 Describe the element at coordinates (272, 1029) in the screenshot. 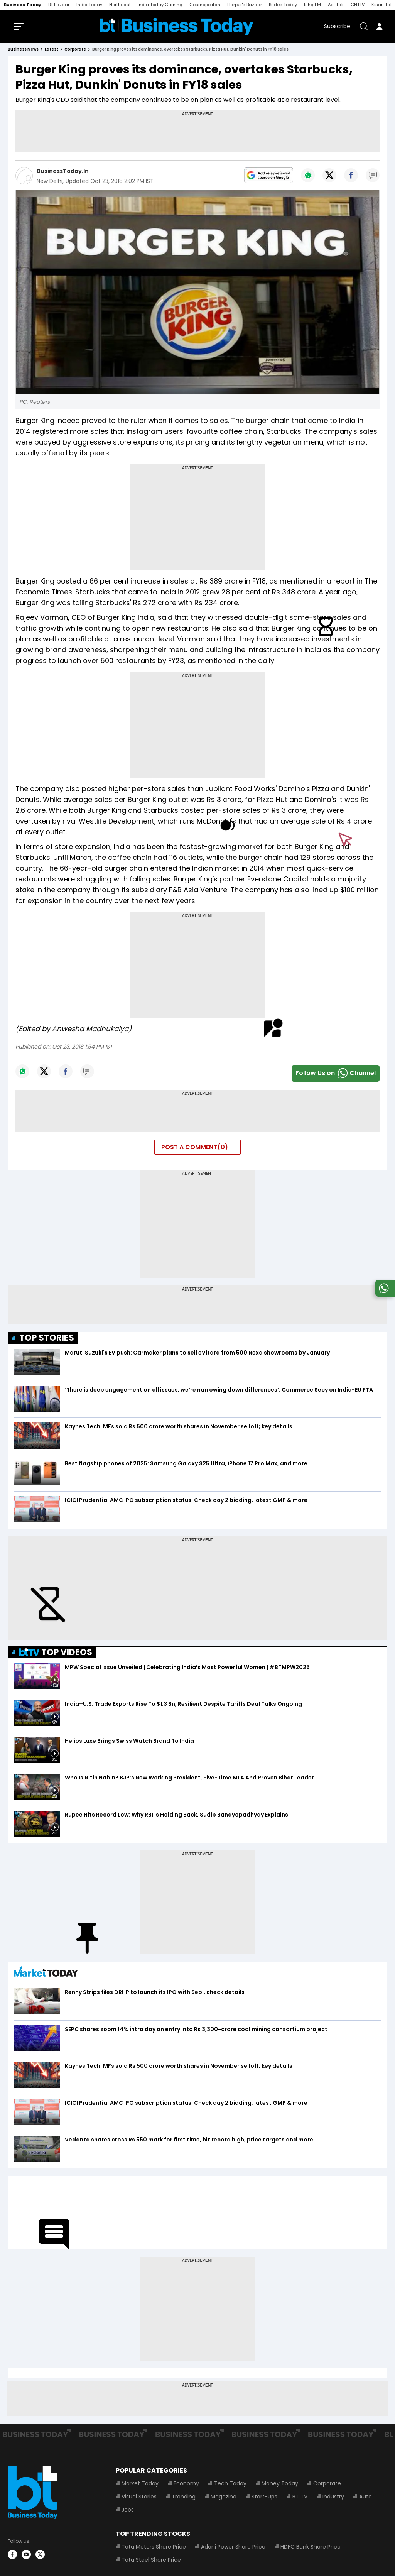

I see `access street view mode on maps` at that location.